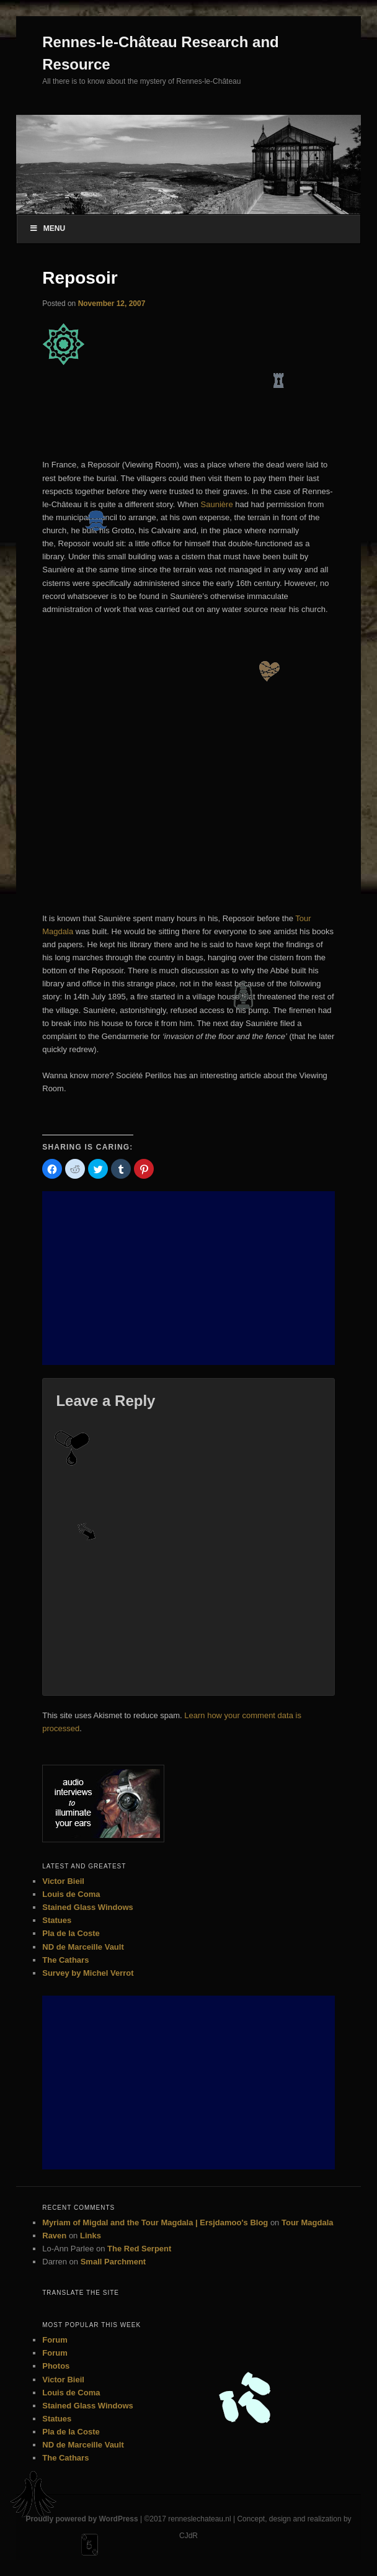  I want to click on decorative badge or achievement emblem, so click(63, 344).